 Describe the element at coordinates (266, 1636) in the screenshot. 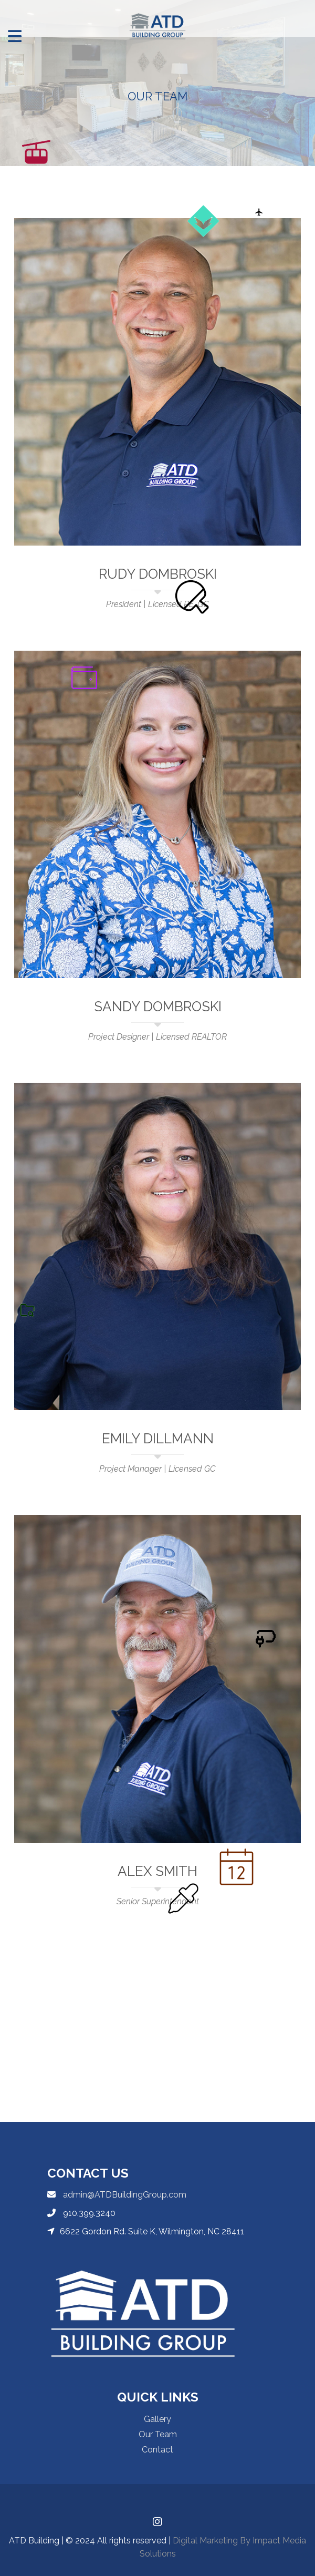

I see `battery currently charging at medium level` at that location.